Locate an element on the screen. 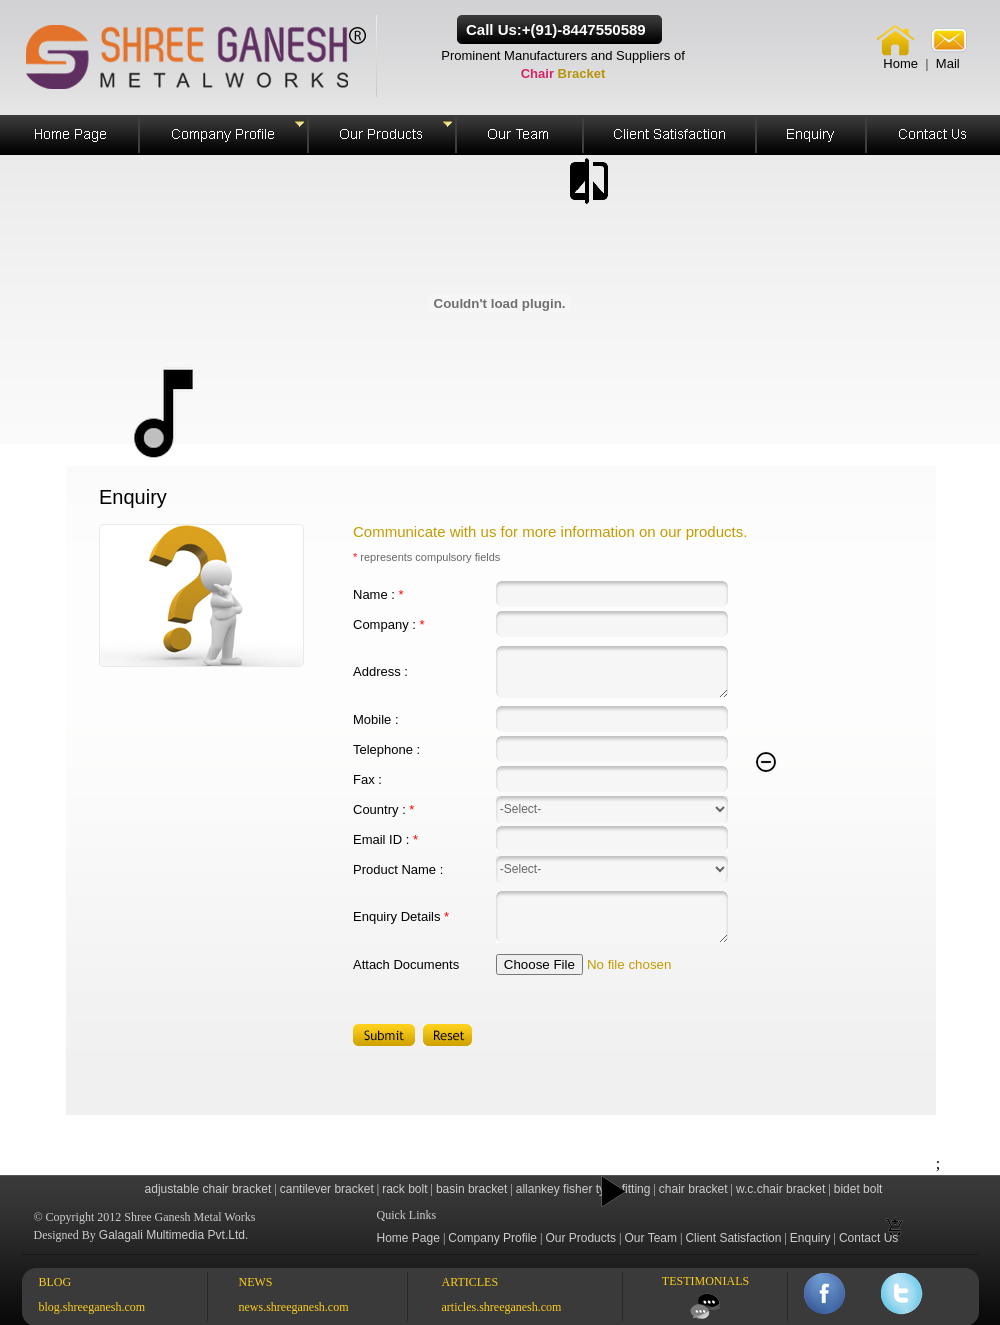  start media playback is located at coordinates (610, 1191).